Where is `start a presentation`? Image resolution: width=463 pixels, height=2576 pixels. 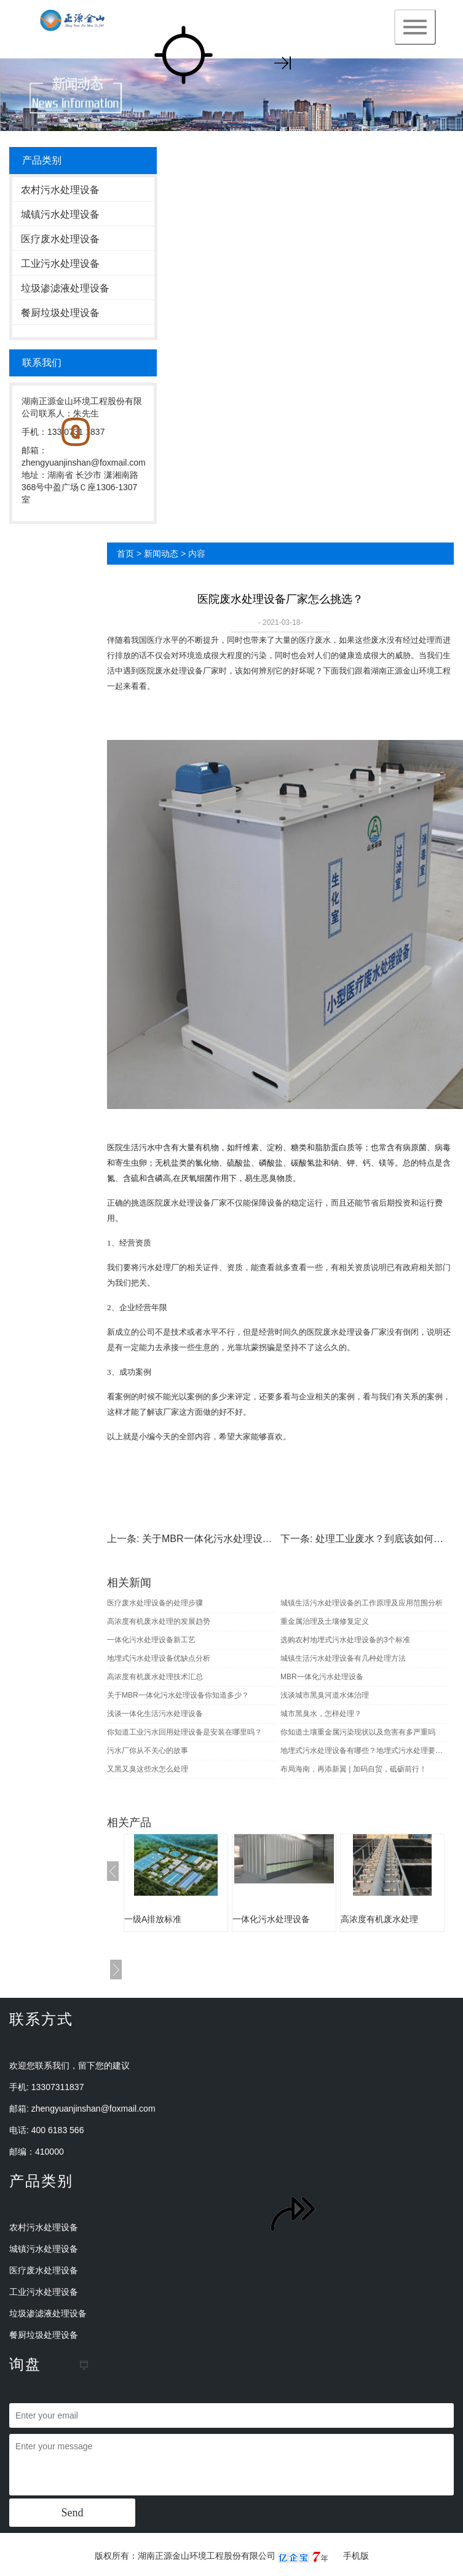 start a presentation is located at coordinates (84, 2364).